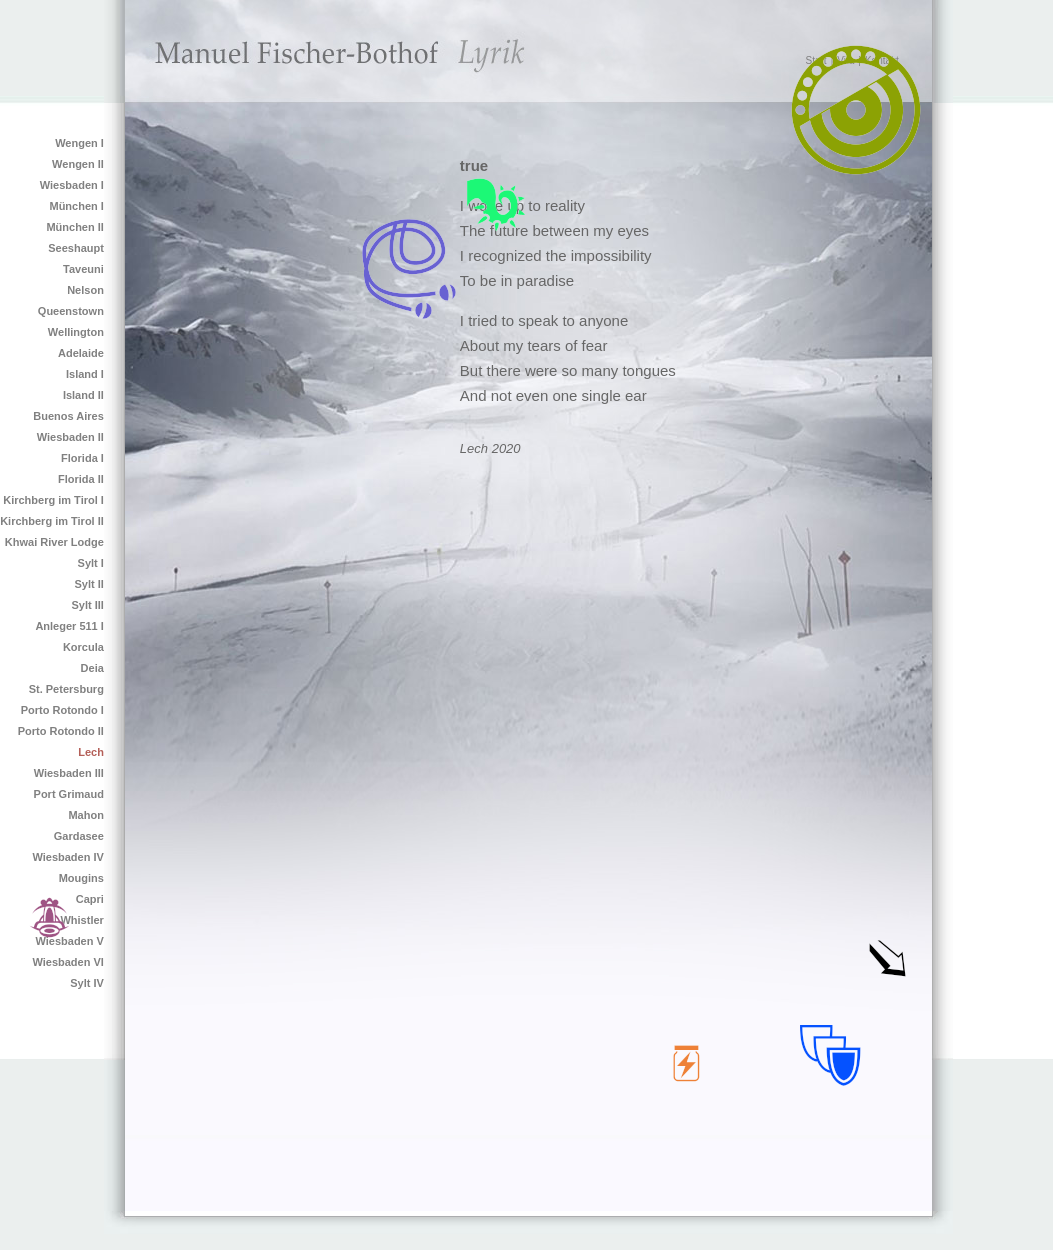 The height and width of the screenshot is (1250, 1053). What do you see at coordinates (686, 1063) in the screenshot?
I see `use a stored power-up or energy boost` at bounding box center [686, 1063].